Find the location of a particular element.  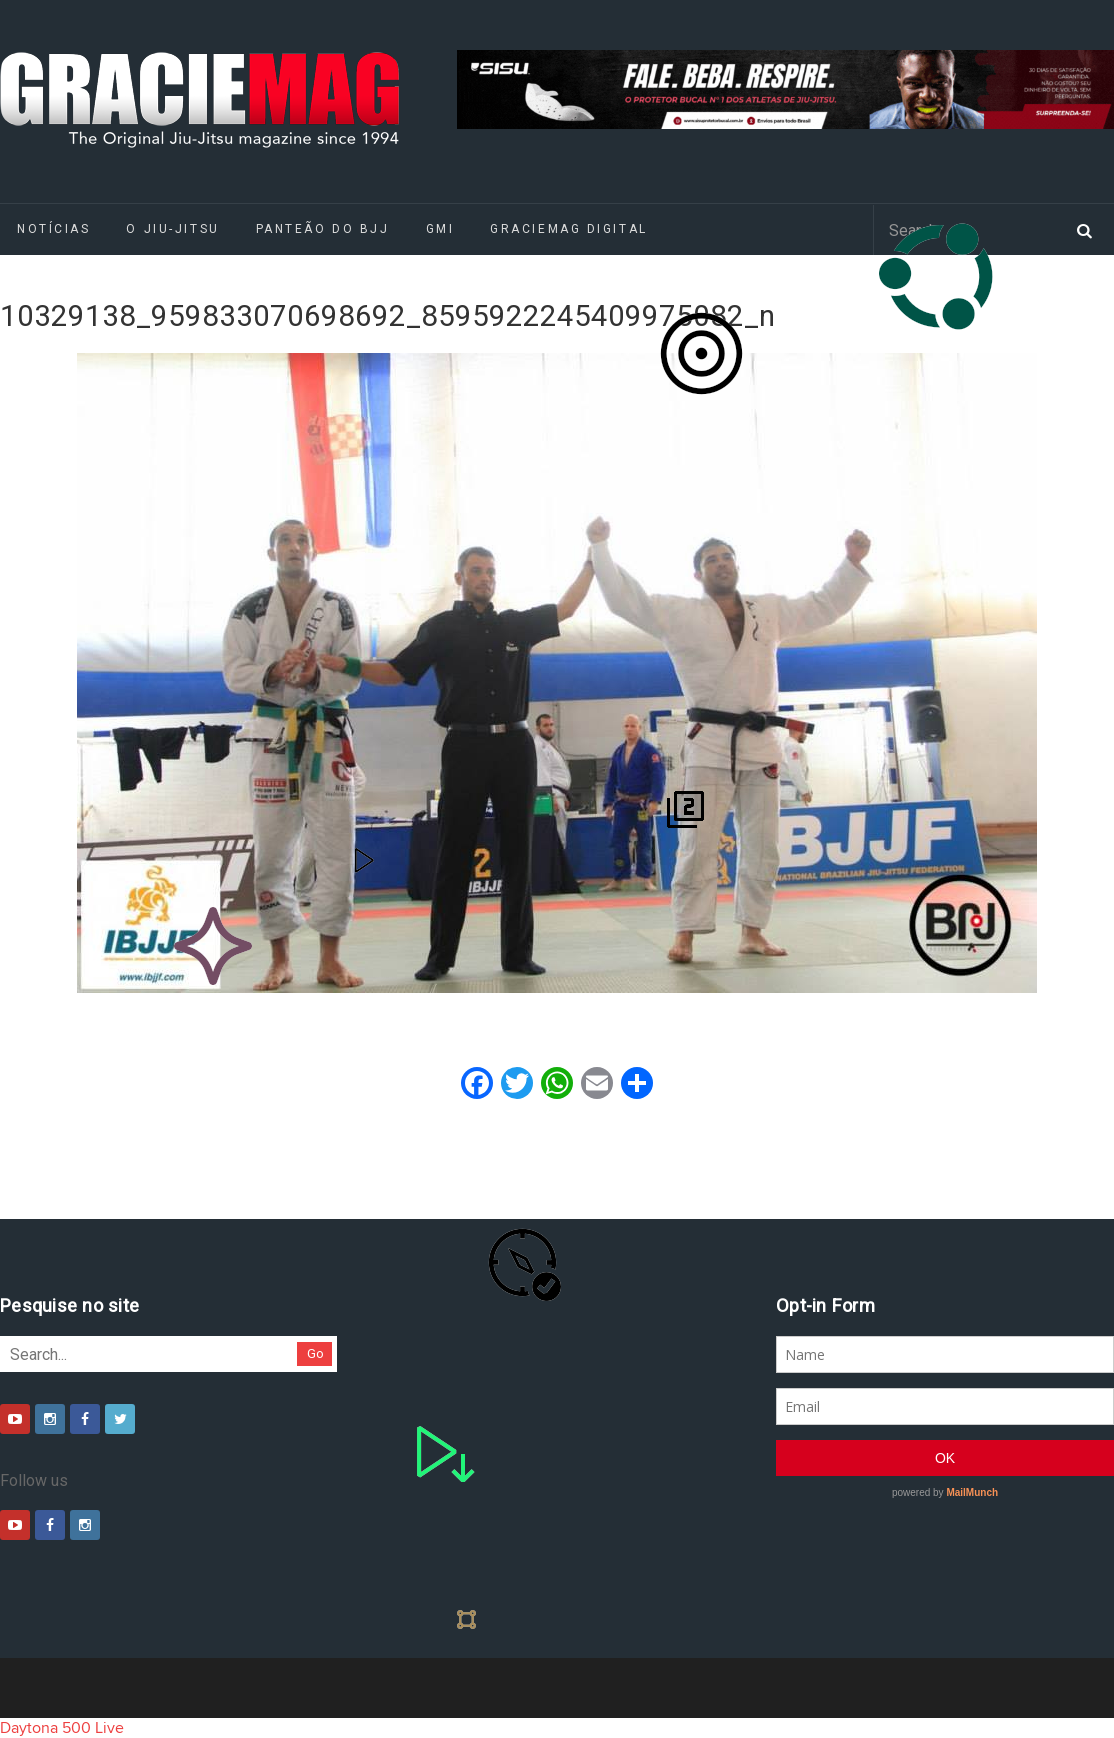

set a target or goal is located at coordinates (701, 353).